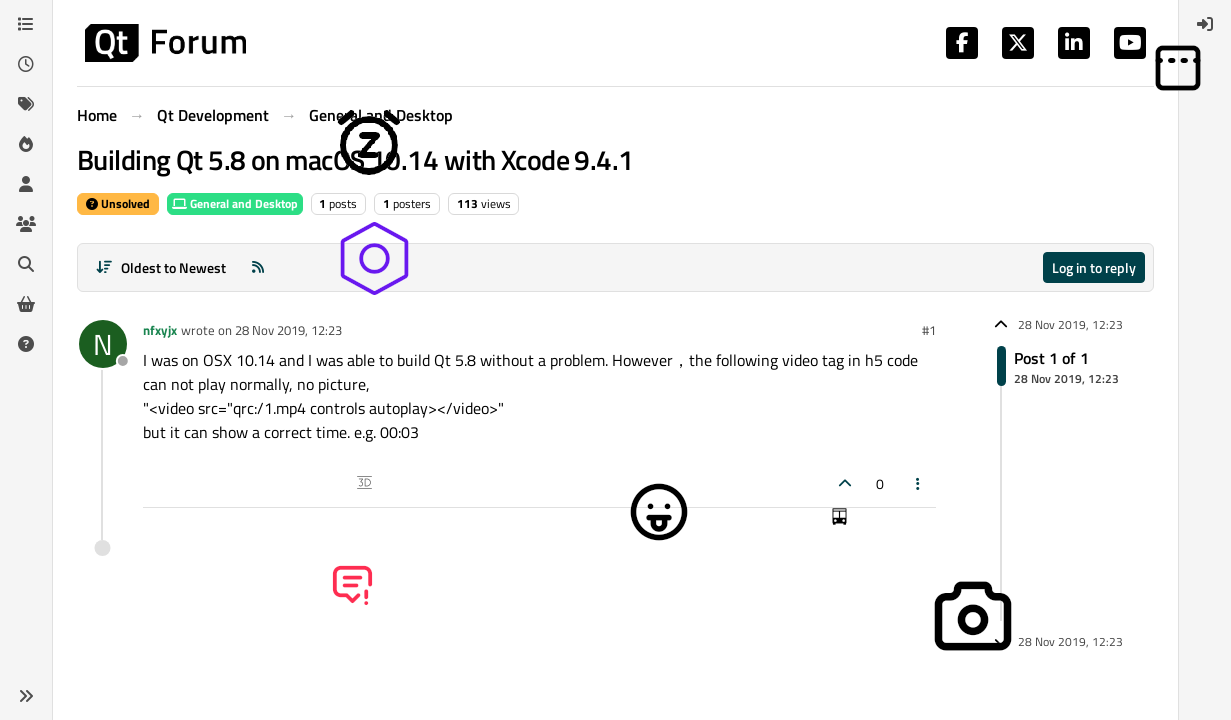 The image size is (1231, 720). I want to click on take a photo, so click(973, 616).